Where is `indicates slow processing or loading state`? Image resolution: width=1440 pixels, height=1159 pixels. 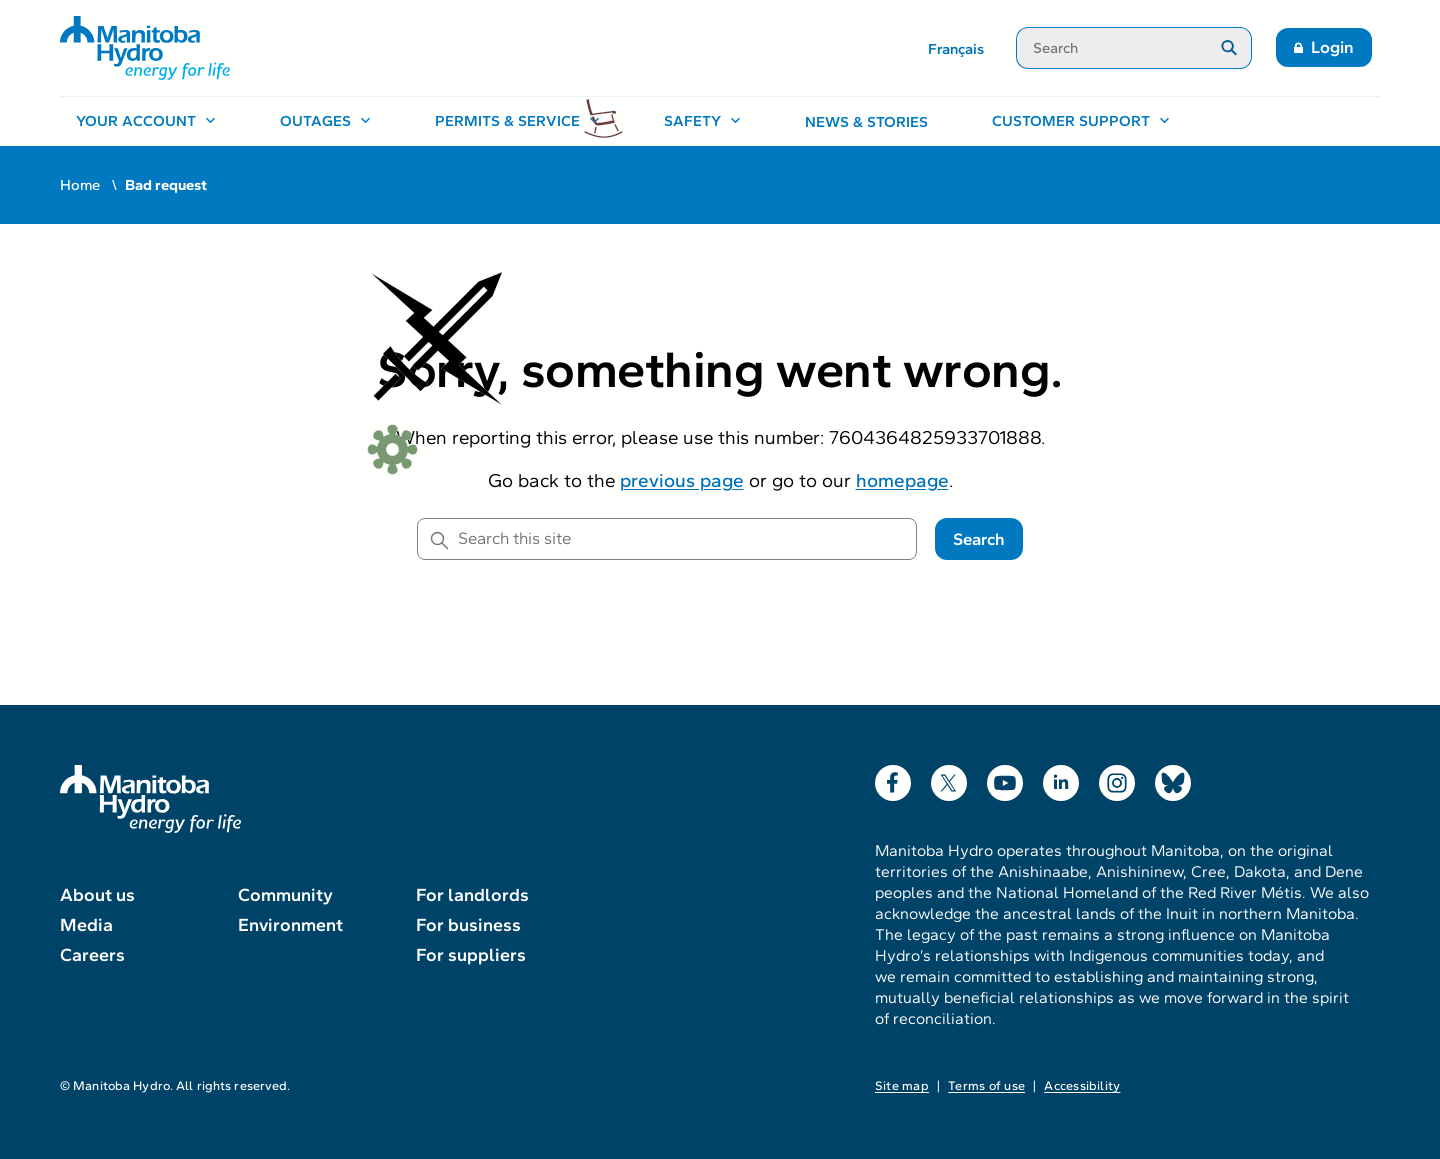
indicates slow processing or loading state is located at coordinates (392, 449).